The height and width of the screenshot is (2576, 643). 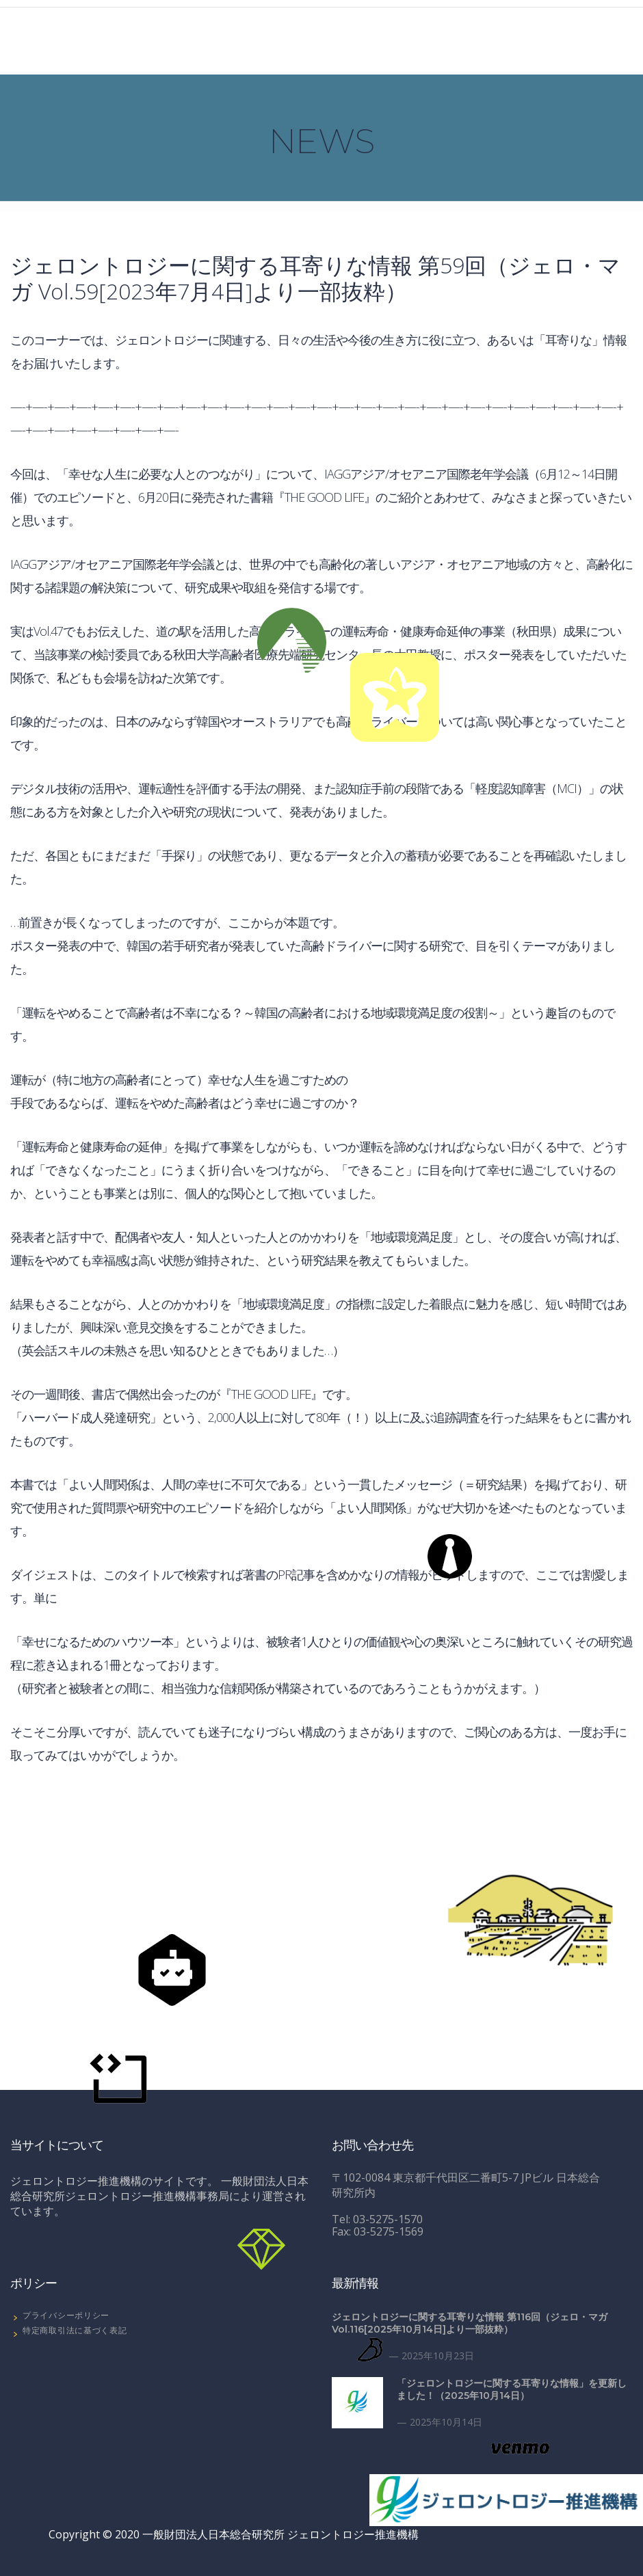 I want to click on mainwp logo, so click(x=449, y=1556).